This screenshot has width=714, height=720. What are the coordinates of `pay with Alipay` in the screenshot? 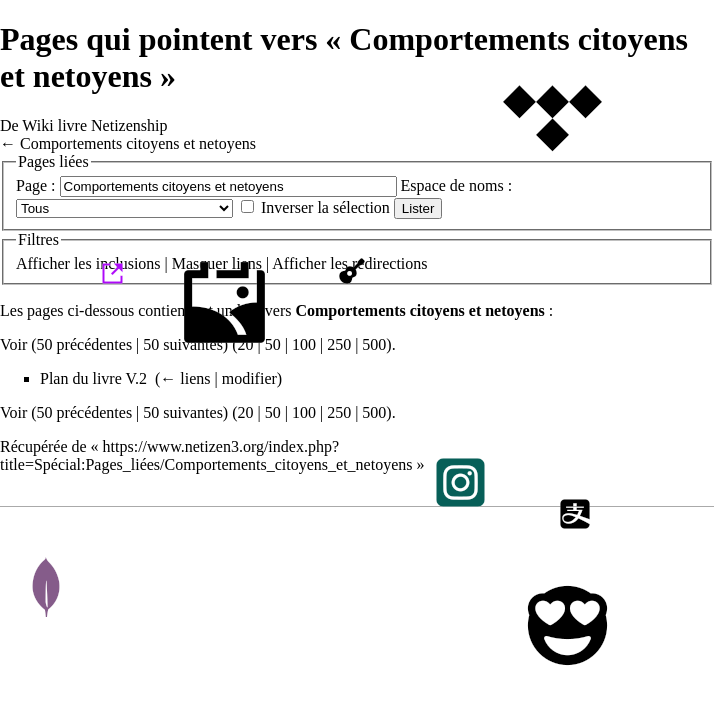 It's located at (575, 514).